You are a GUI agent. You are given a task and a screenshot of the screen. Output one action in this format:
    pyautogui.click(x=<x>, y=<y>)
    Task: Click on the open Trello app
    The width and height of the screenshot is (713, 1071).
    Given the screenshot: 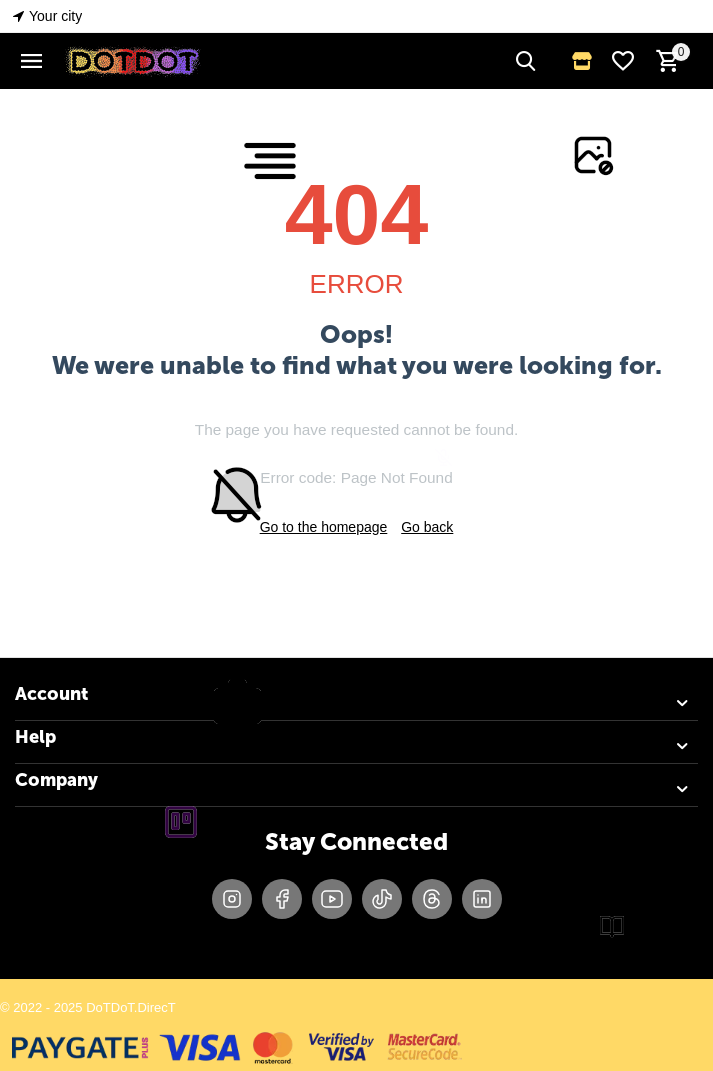 What is the action you would take?
    pyautogui.click(x=181, y=822)
    